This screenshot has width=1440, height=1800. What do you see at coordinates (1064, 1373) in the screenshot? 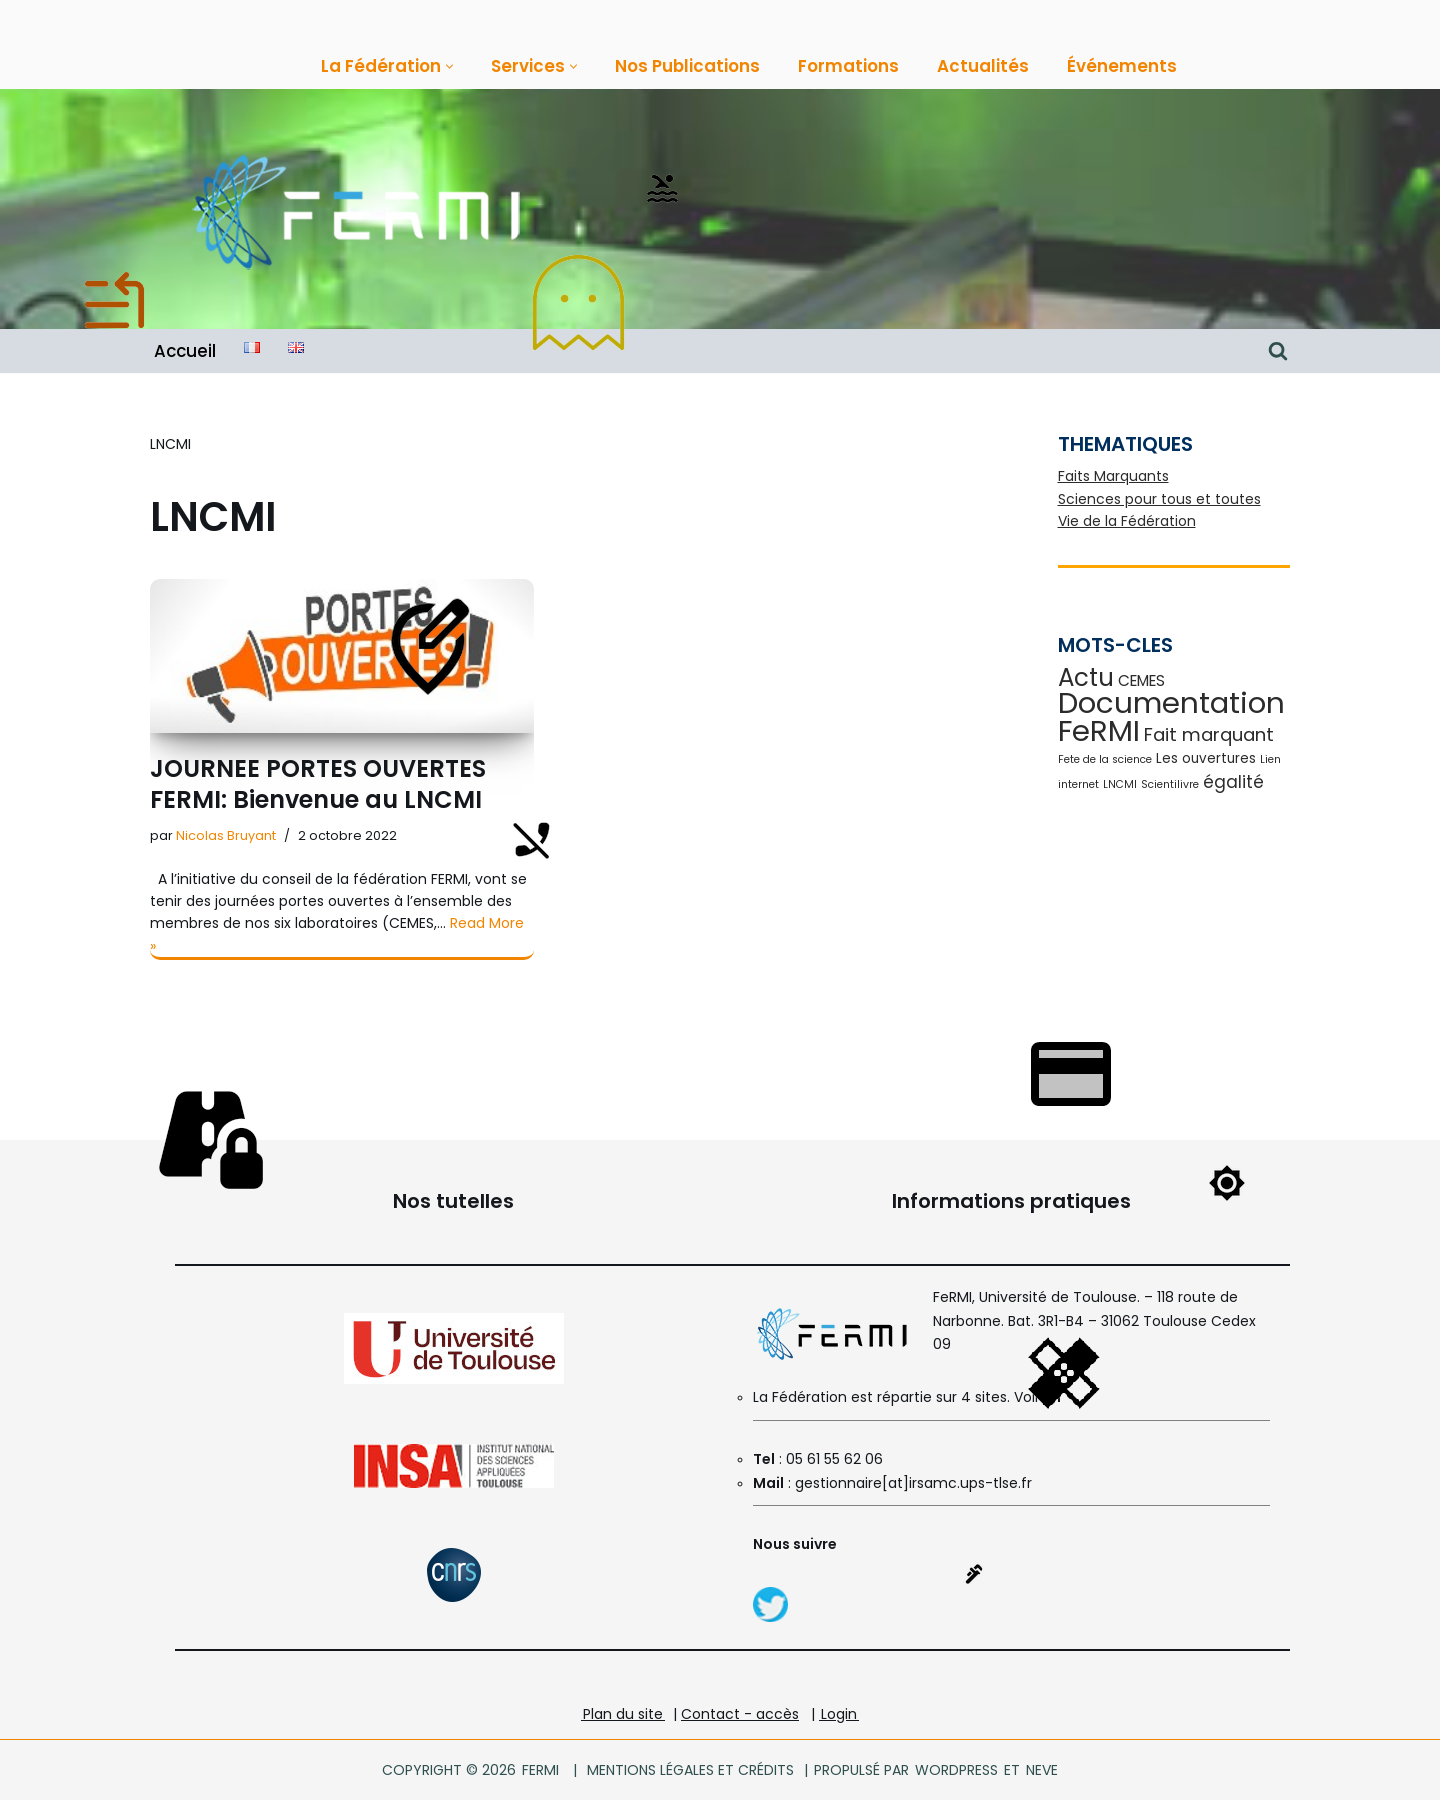
I see `apply healing or repair tool` at bounding box center [1064, 1373].